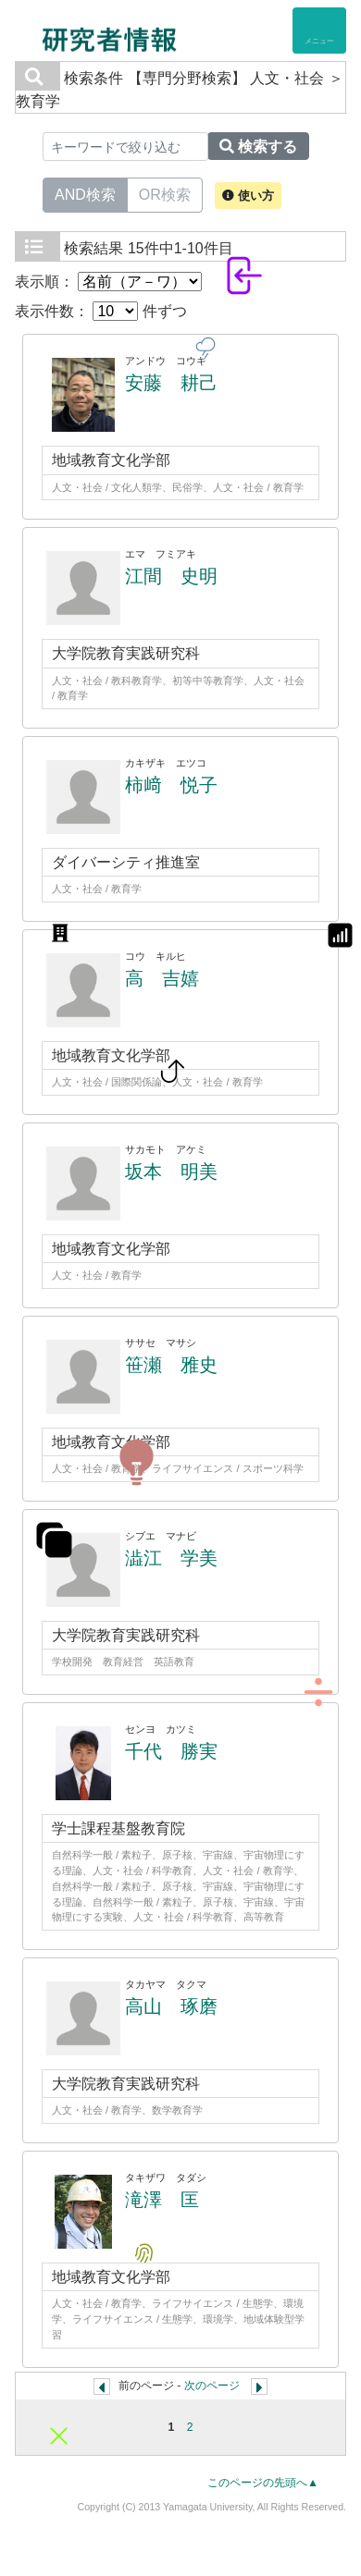  What do you see at coordinates (60, 933) in the screenshot?
I see `view office or workplace information` at bounding box center [60, 933].